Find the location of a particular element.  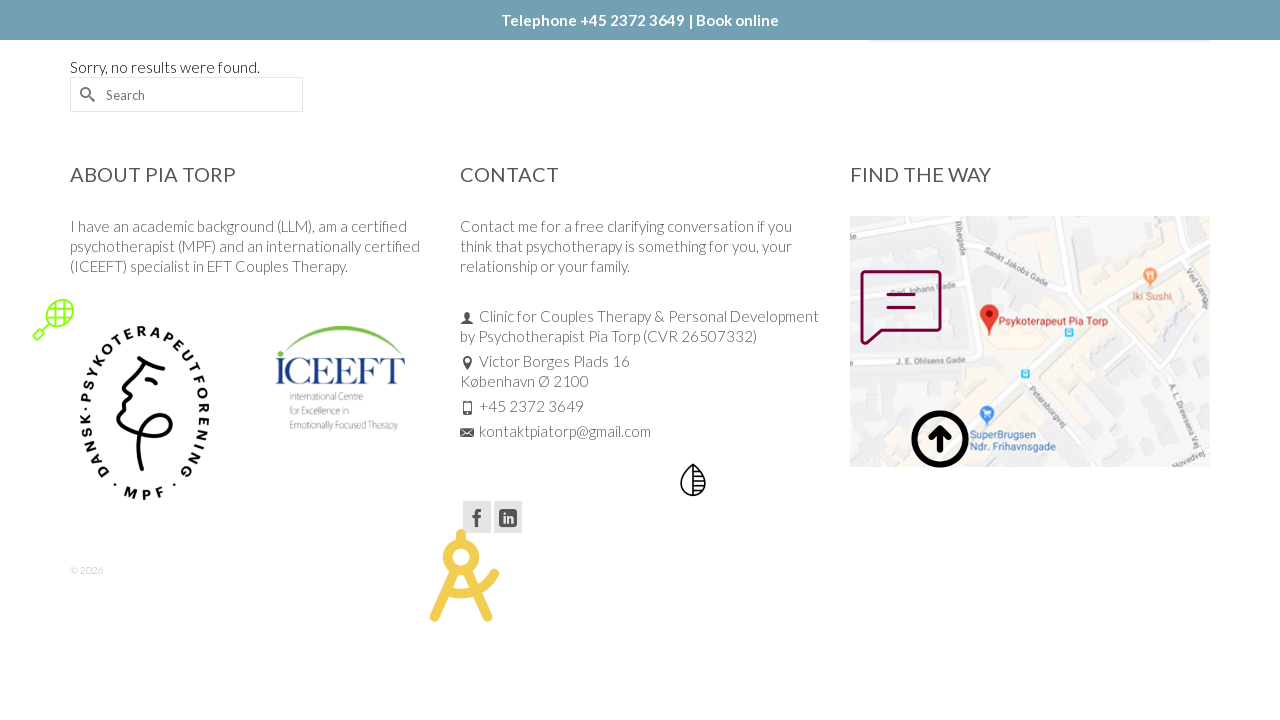

open chat or messaging is located at coordinates (901, 301).